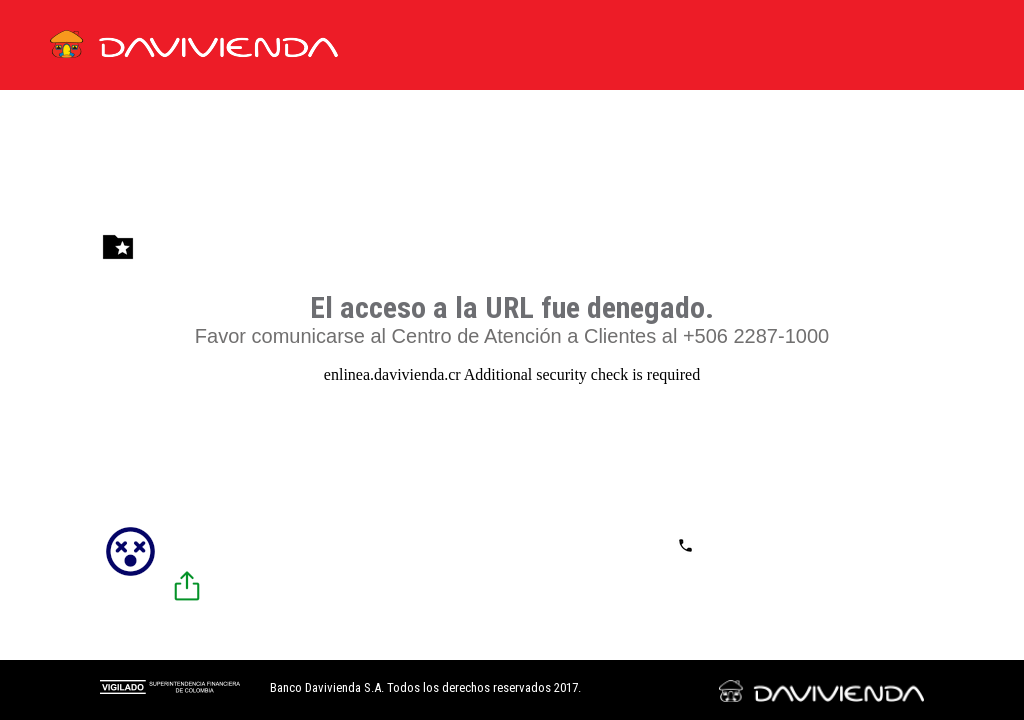 The width and height of the screenshot is (1024, 720). I want to click on access your starred or favorite files, so click(118, 247).